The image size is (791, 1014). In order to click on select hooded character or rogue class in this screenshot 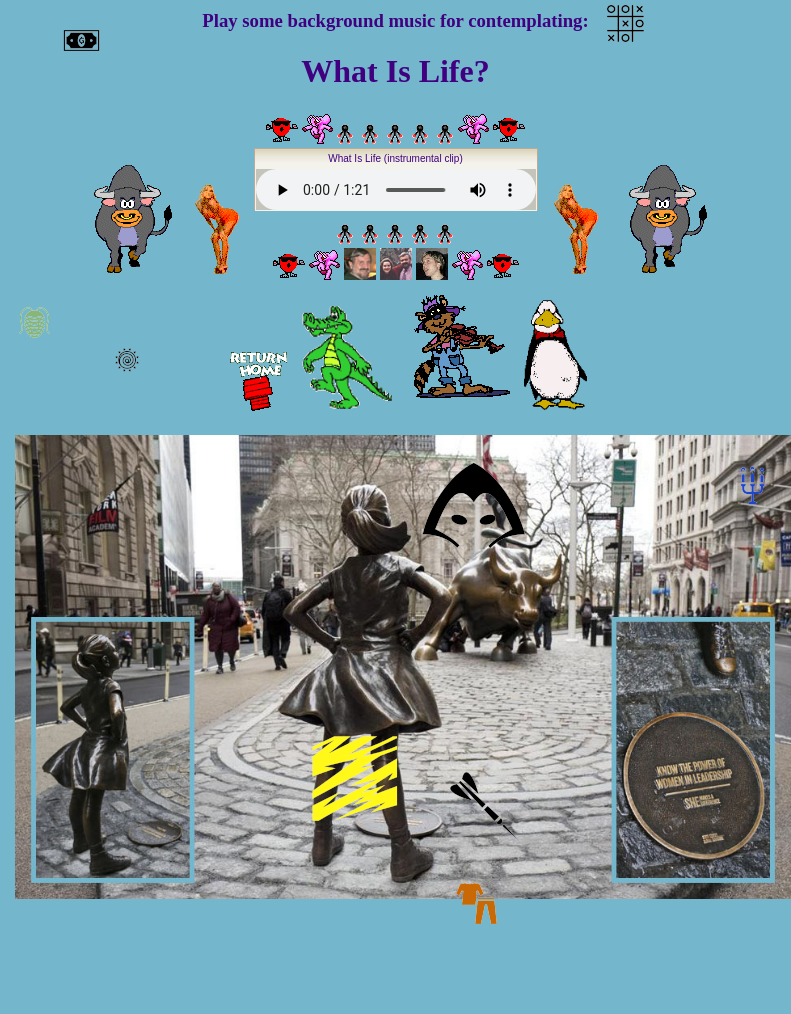, I will do `click(473, 510)`.